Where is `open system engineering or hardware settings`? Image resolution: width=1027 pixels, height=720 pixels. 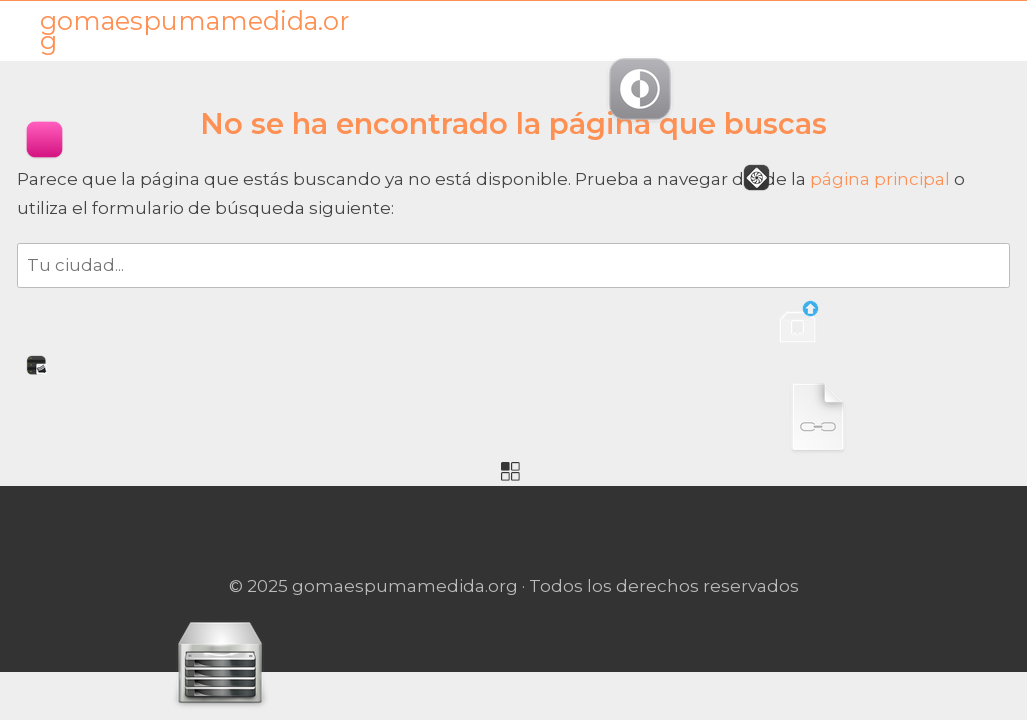
open system engineering or hardware settings is located at coordinates (756, 177).